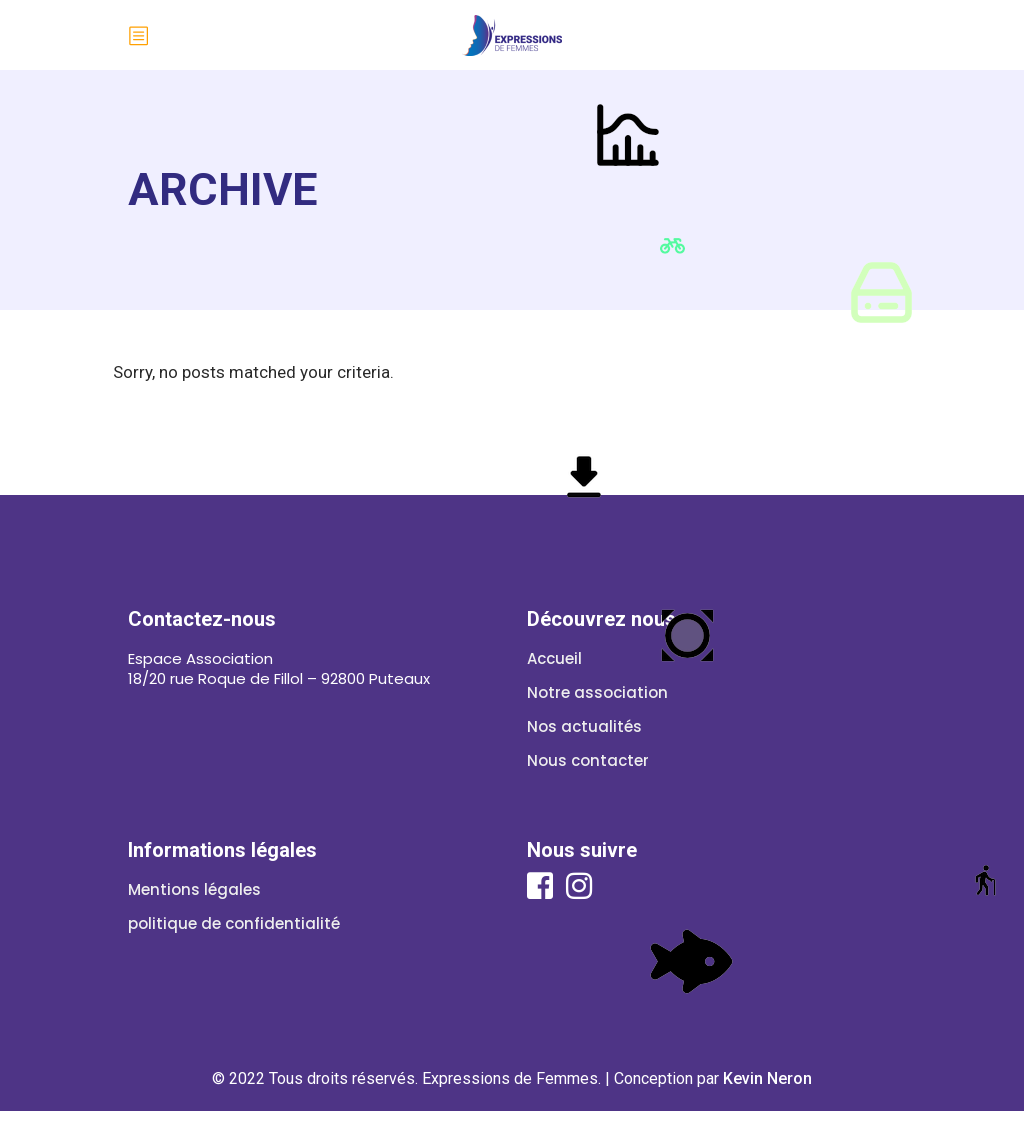  I want to click on view histogram or distribution chart, so click(628, 135).